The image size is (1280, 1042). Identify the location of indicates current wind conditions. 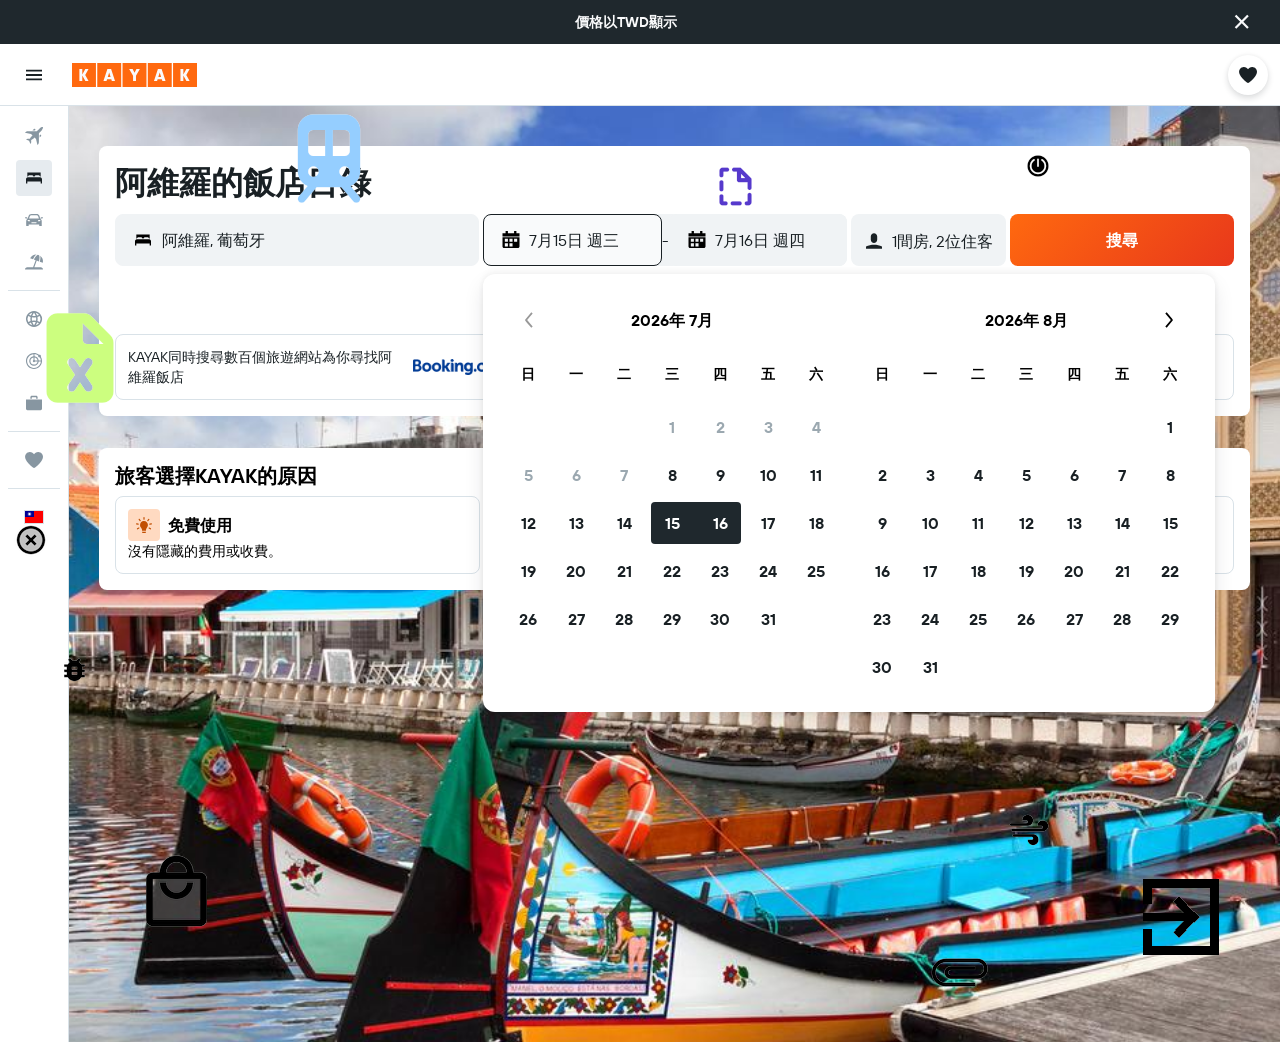
(1029, 830).